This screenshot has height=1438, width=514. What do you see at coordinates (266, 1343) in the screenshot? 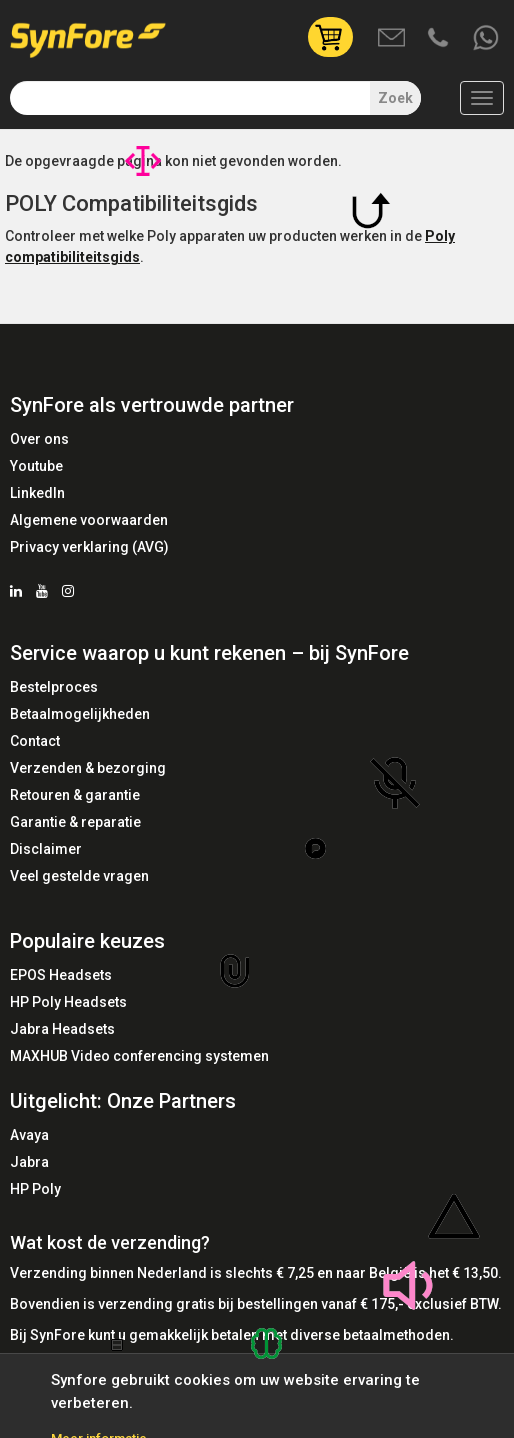
I see `access AI or machine learning features` at bounding box center [266, 1343].